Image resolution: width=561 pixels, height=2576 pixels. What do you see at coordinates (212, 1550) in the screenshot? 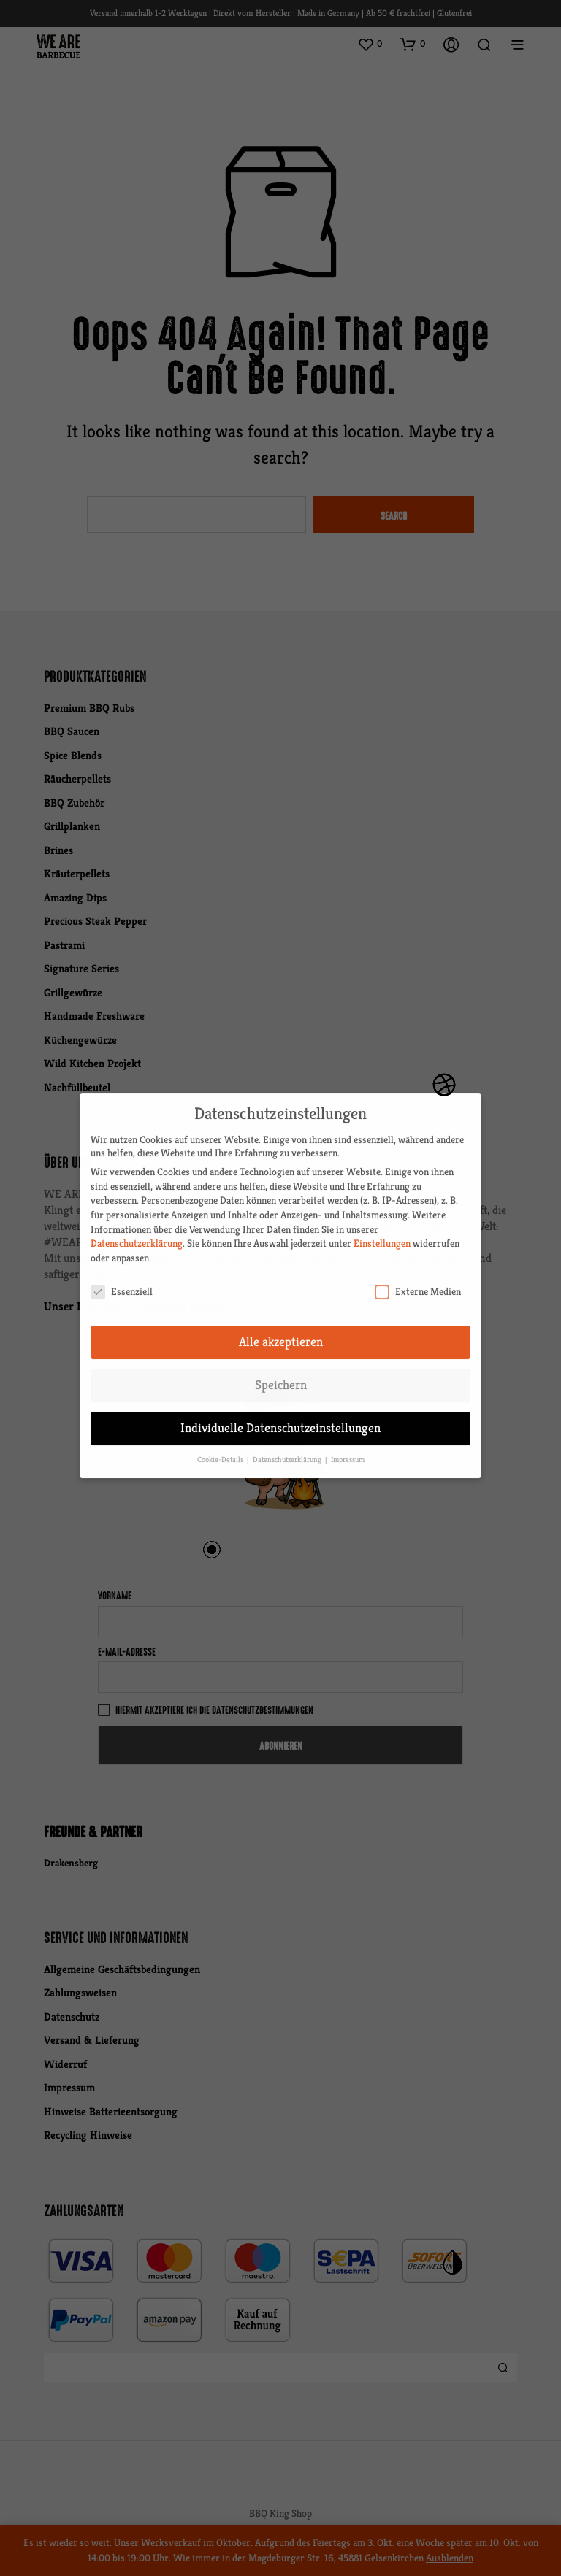
I see `a selected radio button option` at bounding box center [212, 1550].